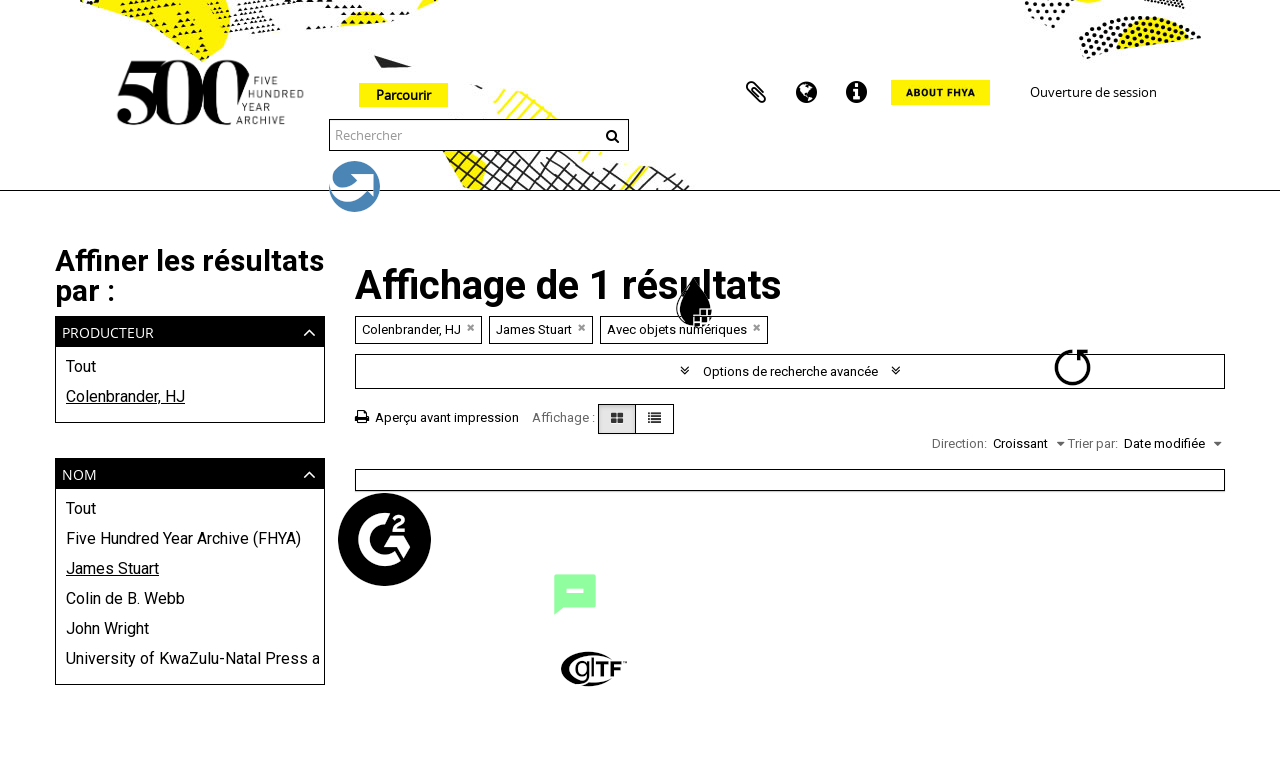  Describe the element at coordinates (694, 302) in the screenshot. I see `Apache NiFi application logo` at that location.